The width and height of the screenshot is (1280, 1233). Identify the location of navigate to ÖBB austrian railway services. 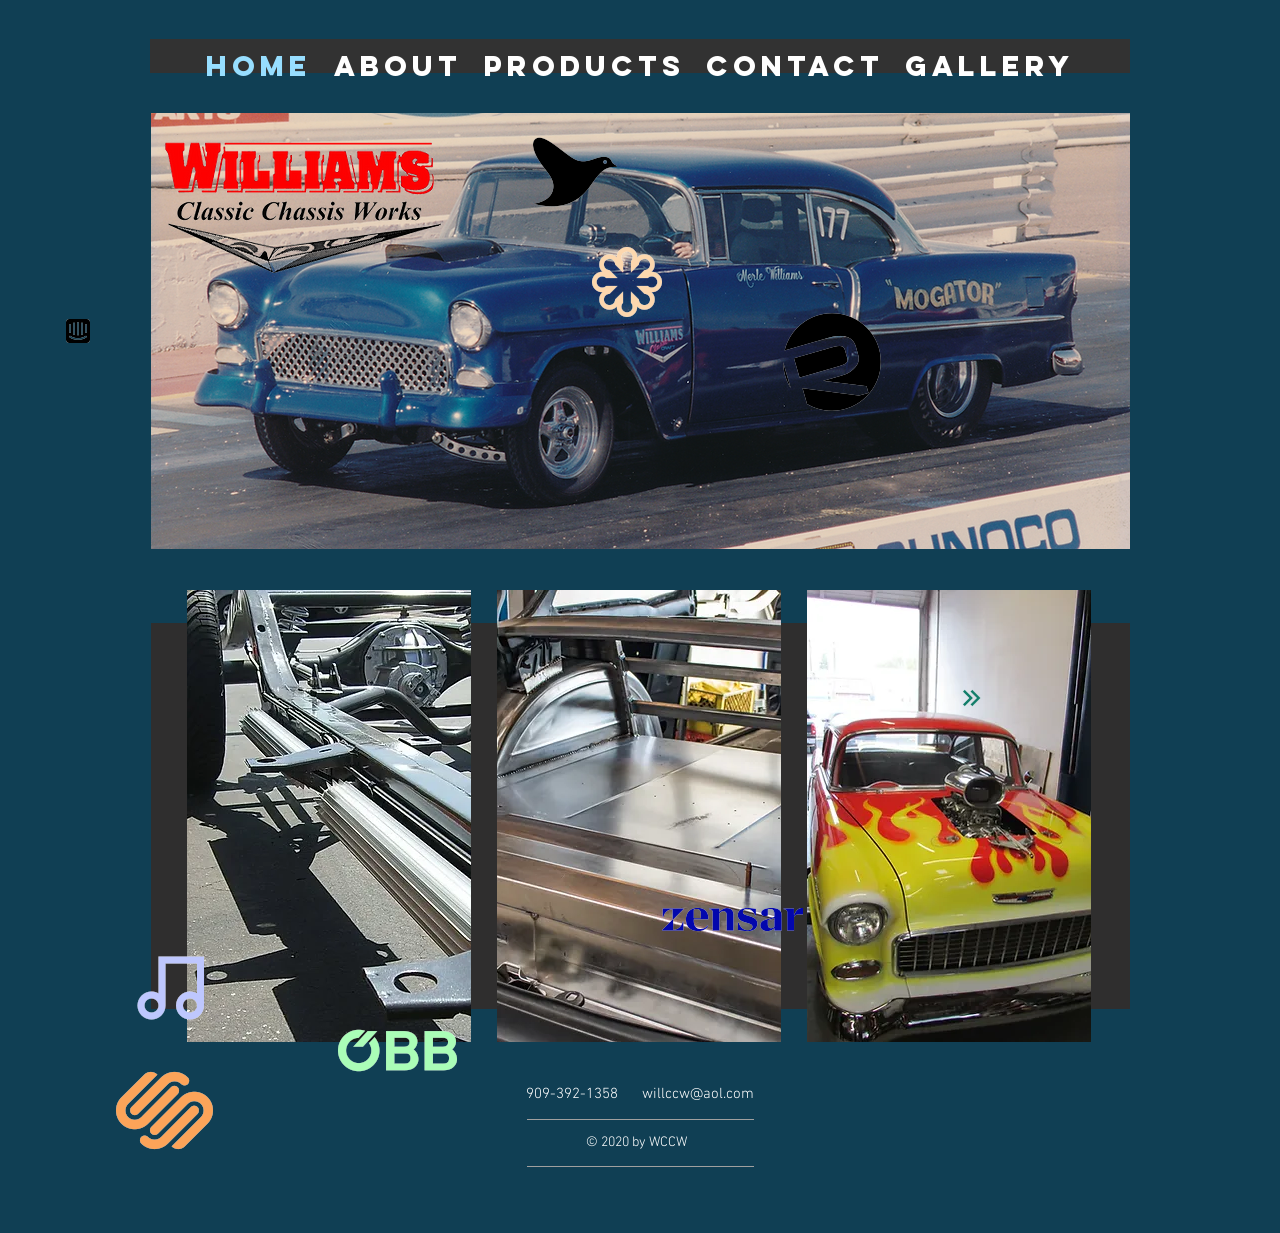
(397, 1050).